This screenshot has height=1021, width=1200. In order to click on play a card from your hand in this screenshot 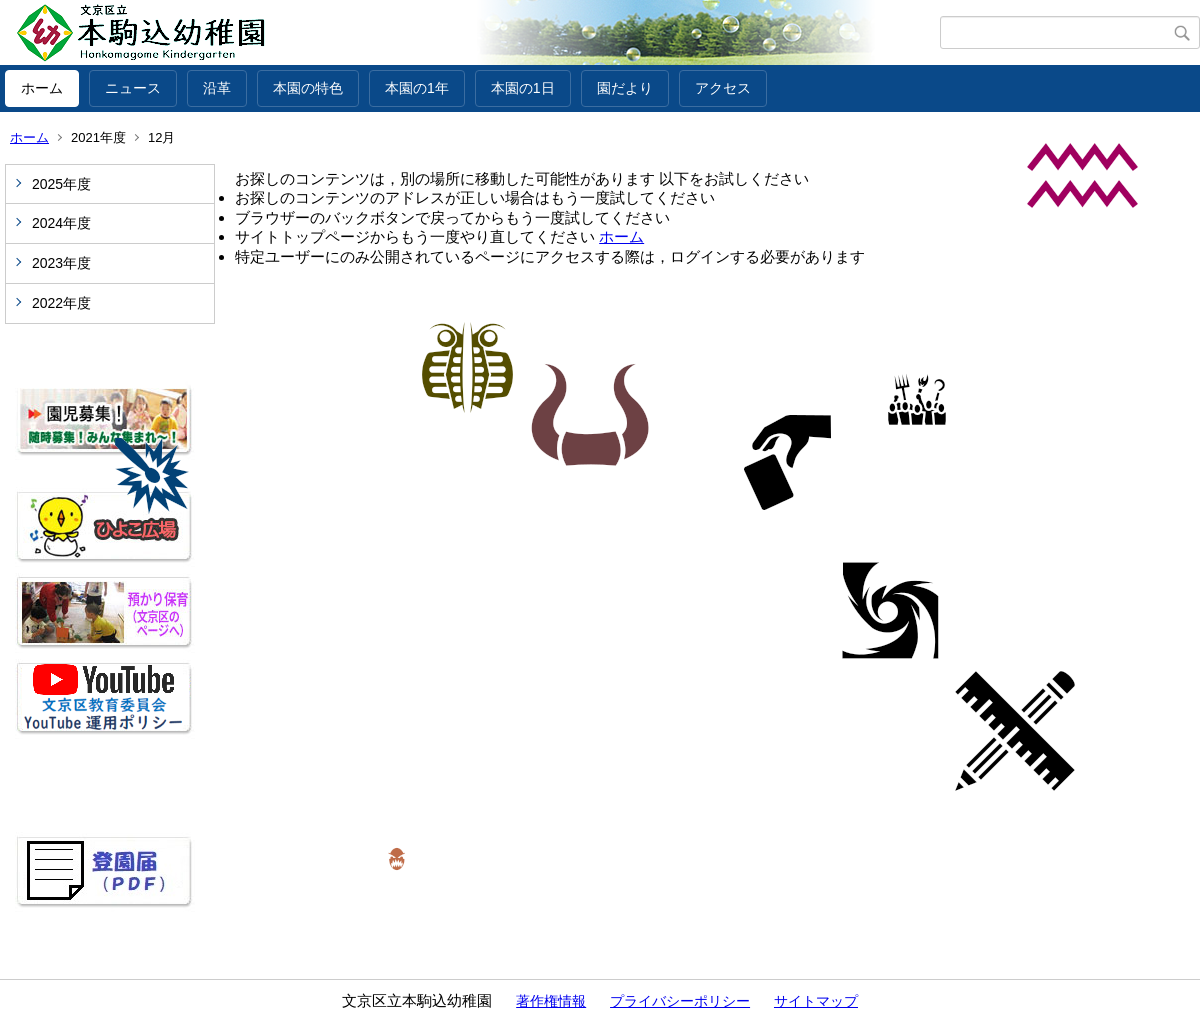, I will do `click(787, 462)`.